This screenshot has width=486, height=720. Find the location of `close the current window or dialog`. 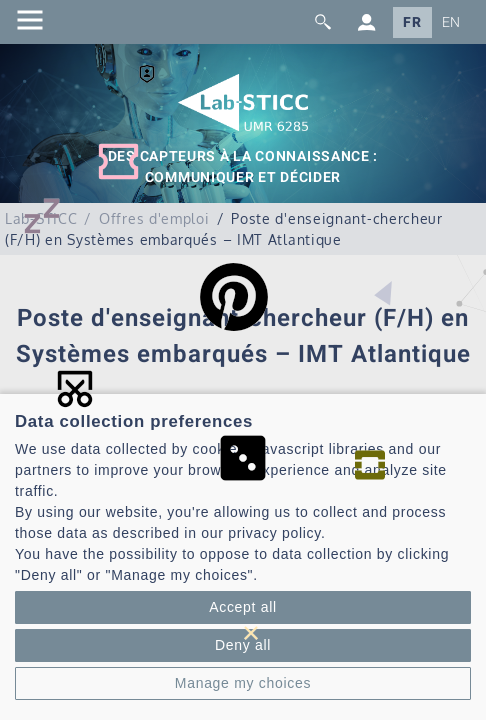

close the current window or dialog is located at coordinates (251, 633).